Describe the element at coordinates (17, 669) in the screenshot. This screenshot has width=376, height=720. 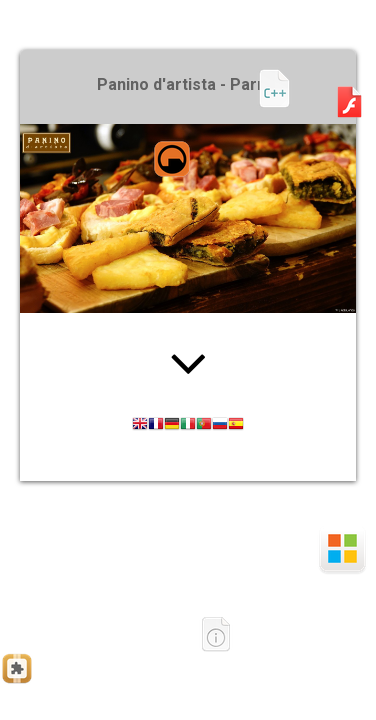
I see `system add-on or plugin file` at that location.